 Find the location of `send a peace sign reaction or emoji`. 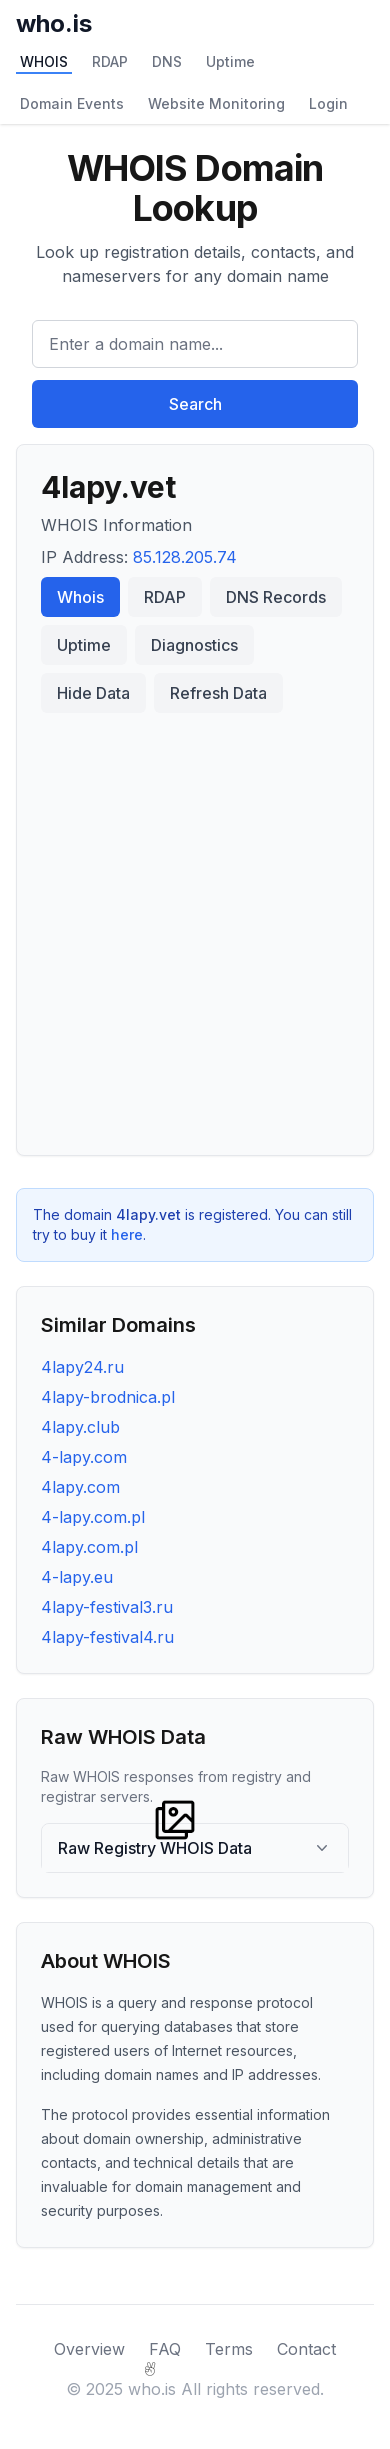

send a peace sign reaction or emoji is located at coordinates (150, 2369).